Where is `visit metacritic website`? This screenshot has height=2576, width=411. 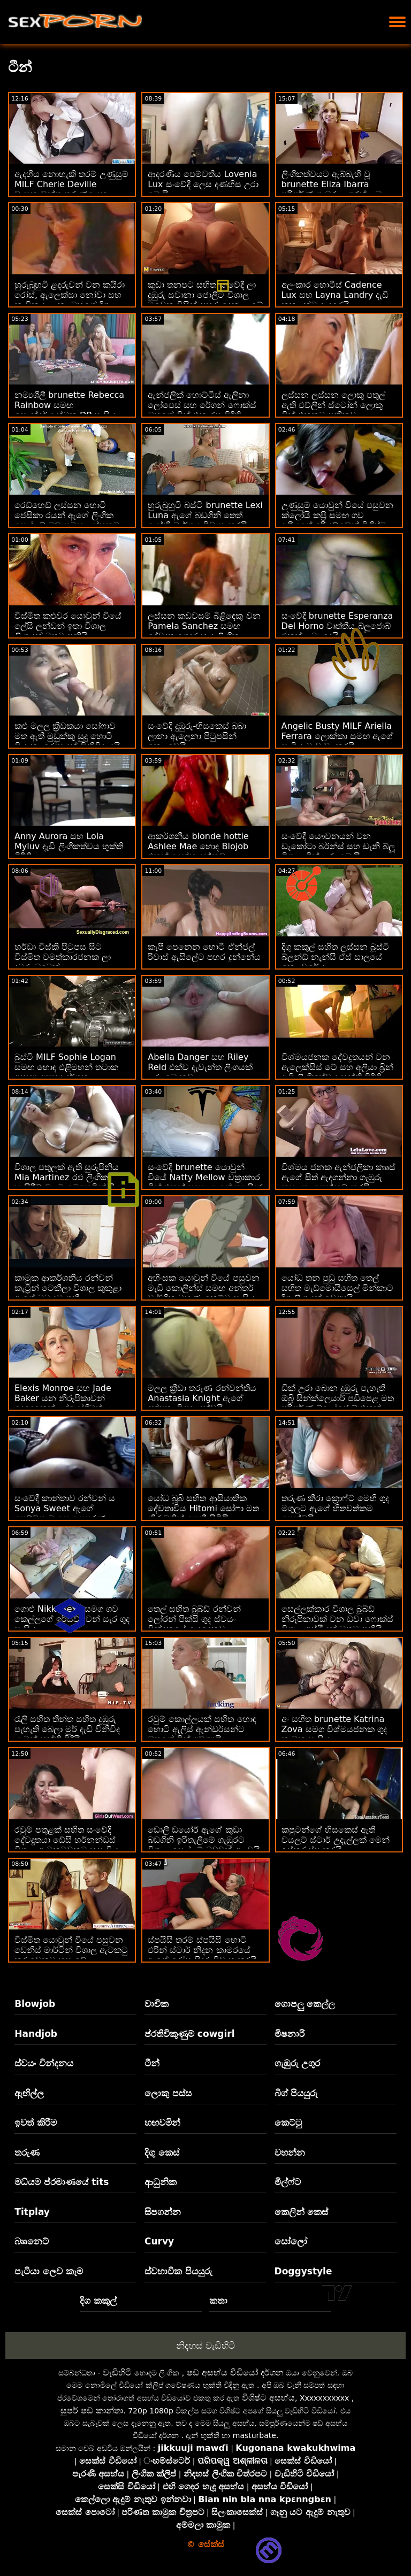 visit metacritic website is located at coordinates (269, 2550).